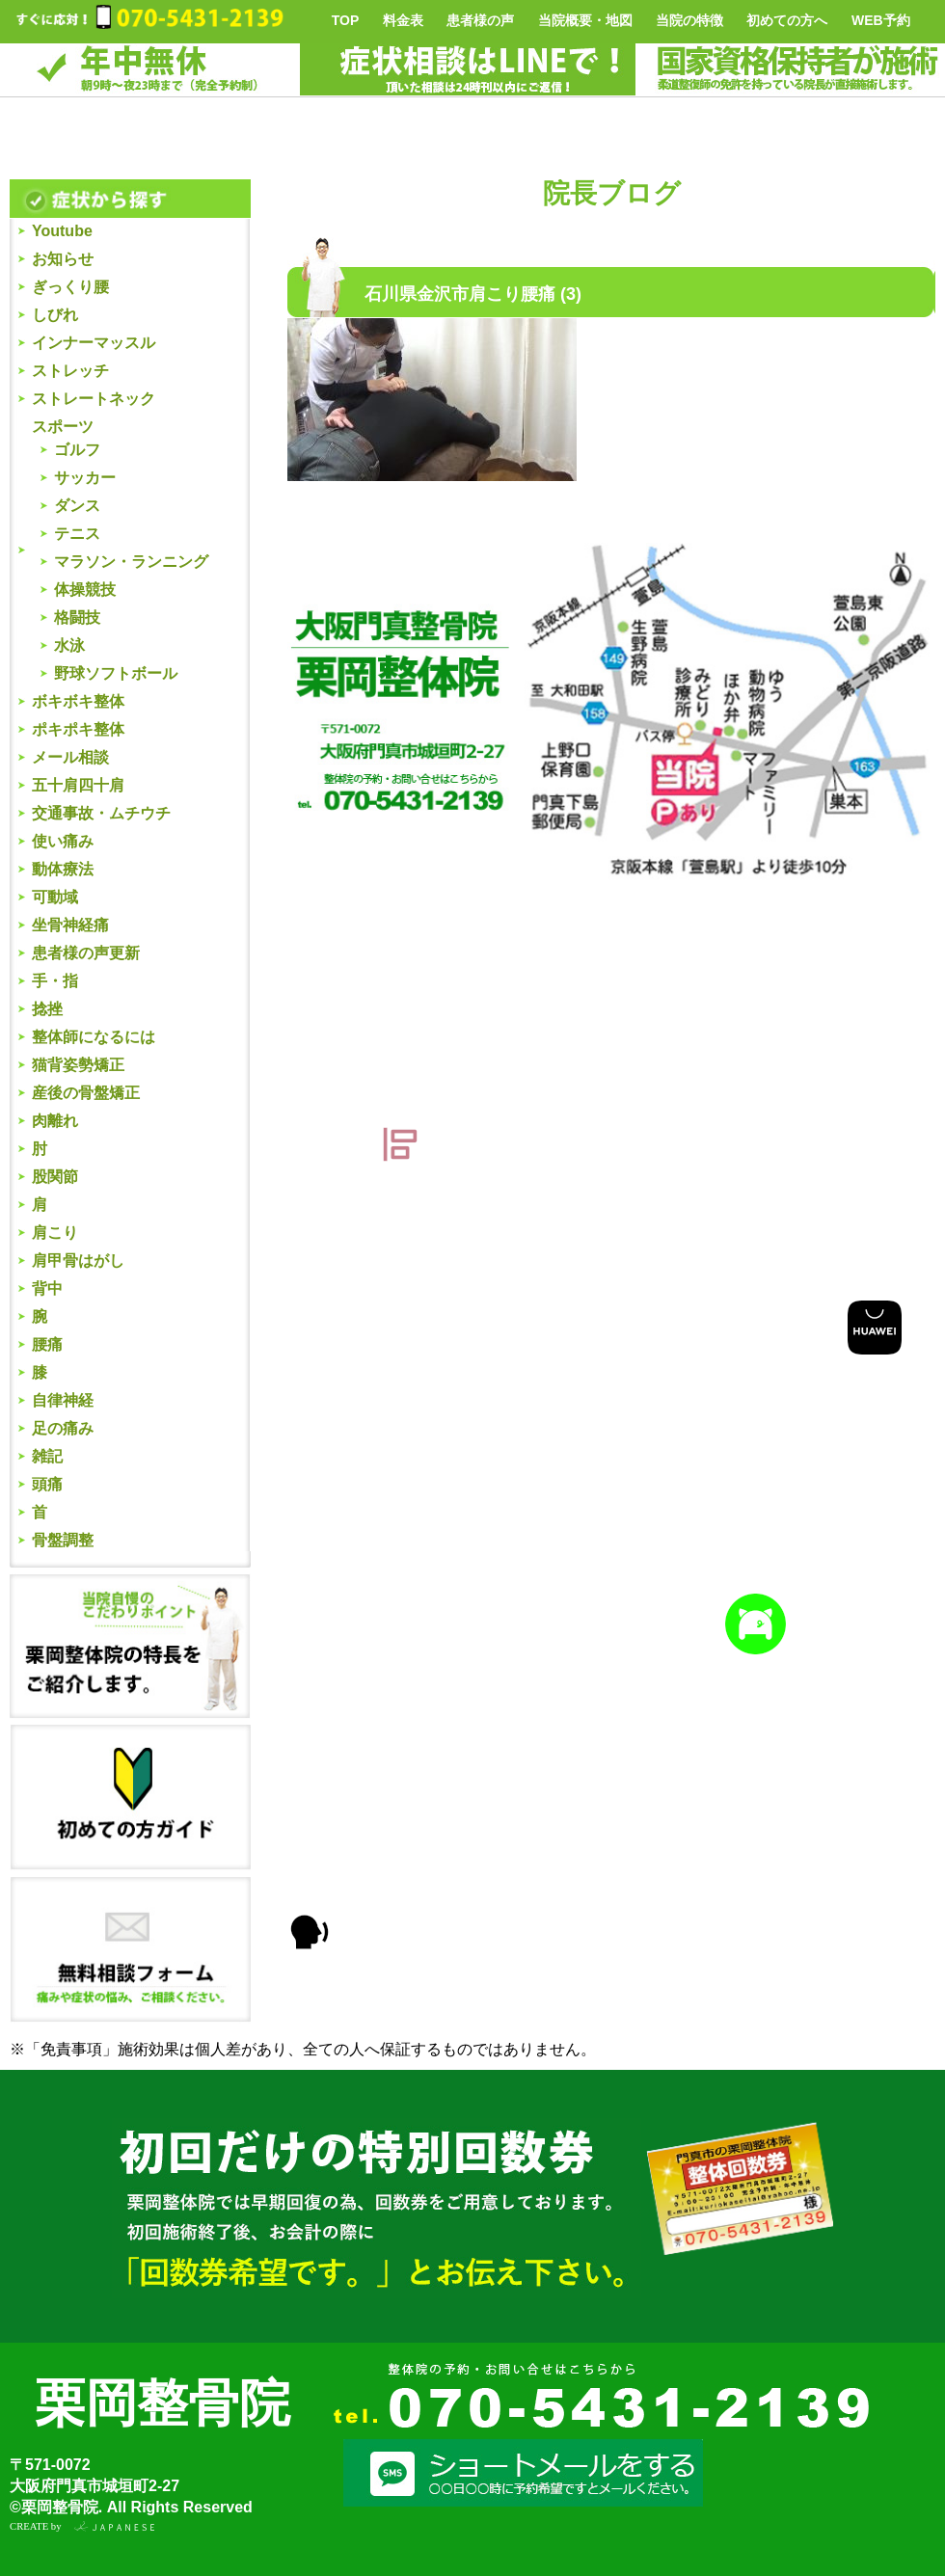 This screenshot has width=945, height=2576. Describe the element at coordinates (400, 1144) in the screenshot. I see `align selected items to the left edge` at that location.